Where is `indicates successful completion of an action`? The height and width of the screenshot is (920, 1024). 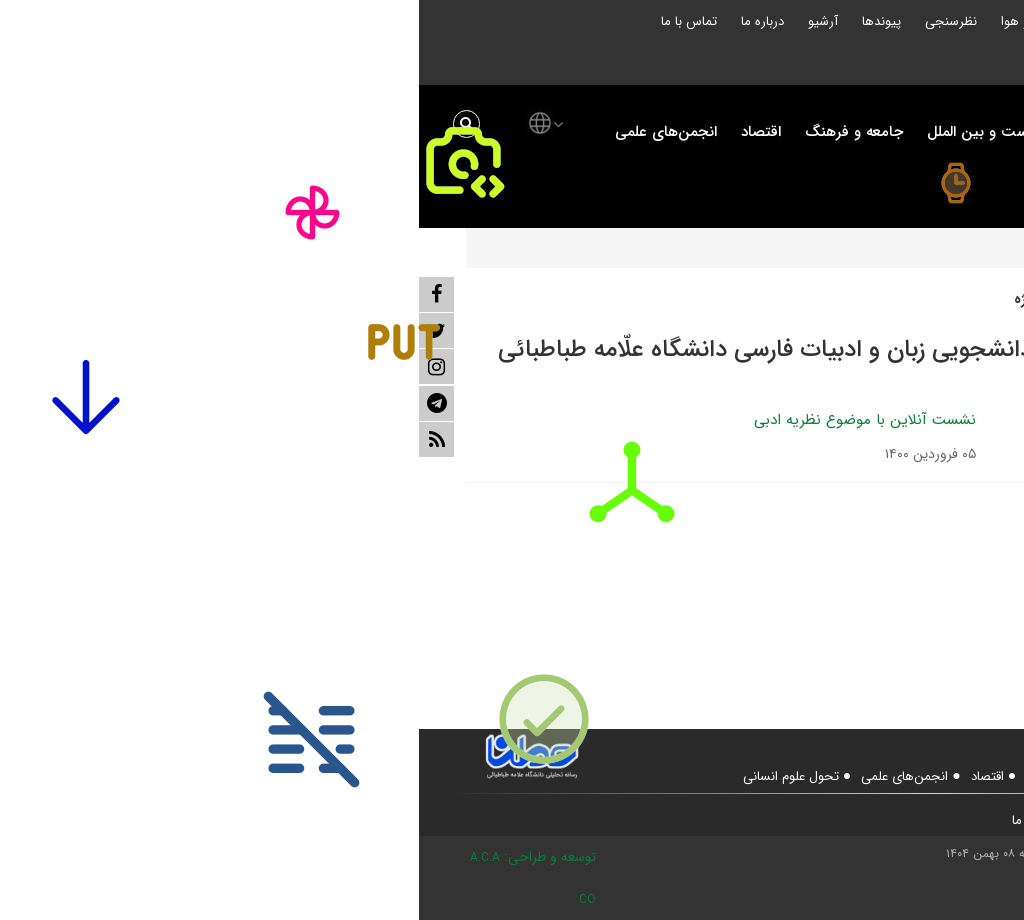 indicates successful completion of an action is located at coordinates (544, 719).